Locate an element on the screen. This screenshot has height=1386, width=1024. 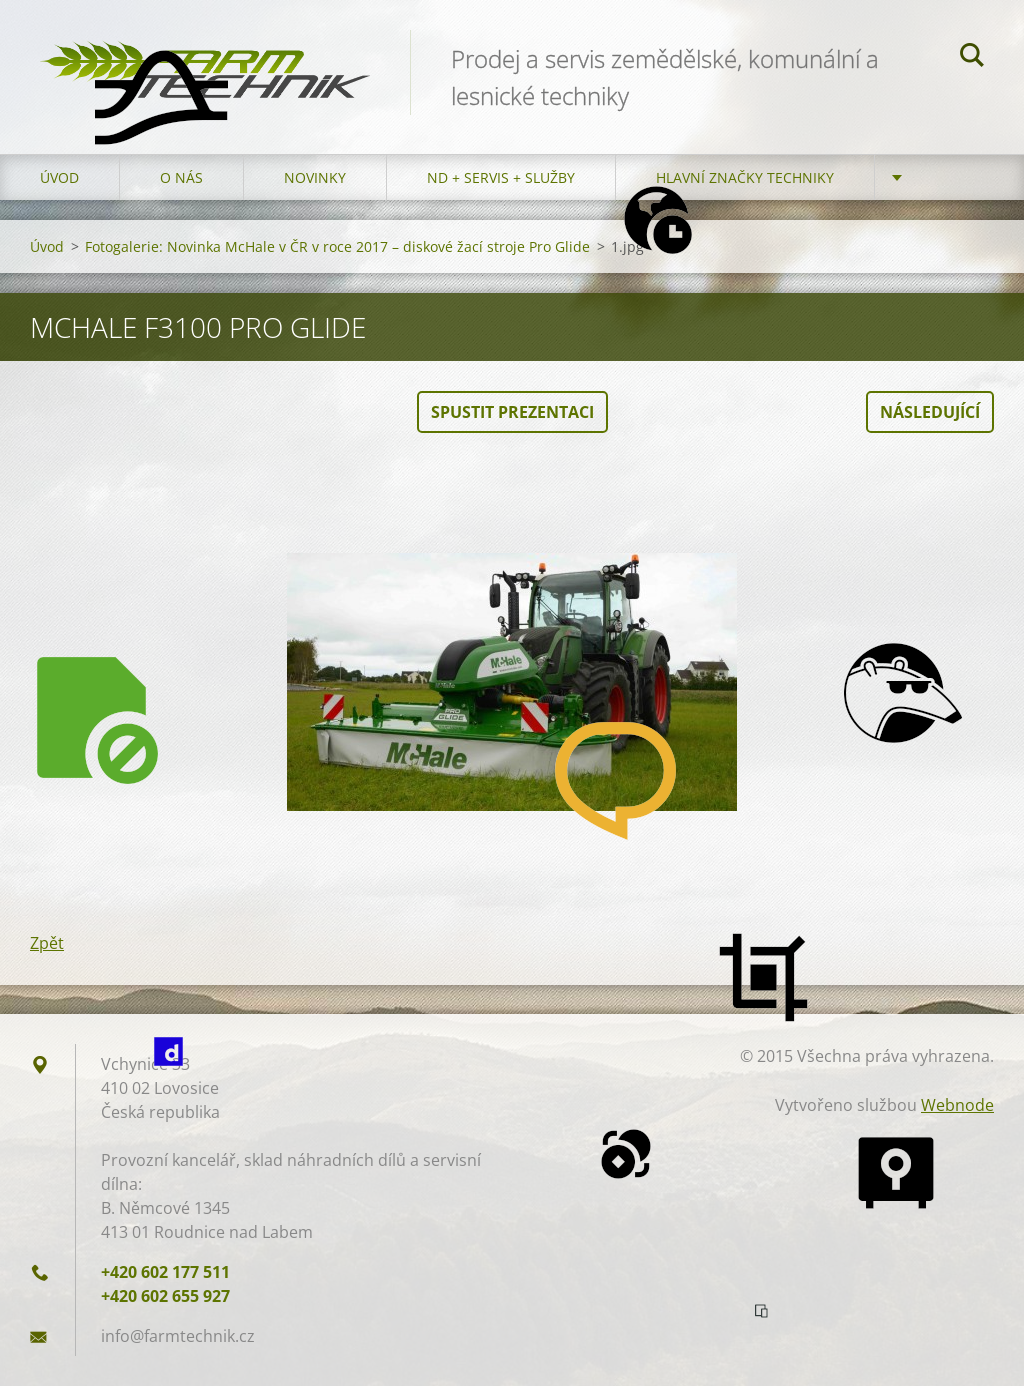
file access denied or restricted is located at coordinates (91, 717).